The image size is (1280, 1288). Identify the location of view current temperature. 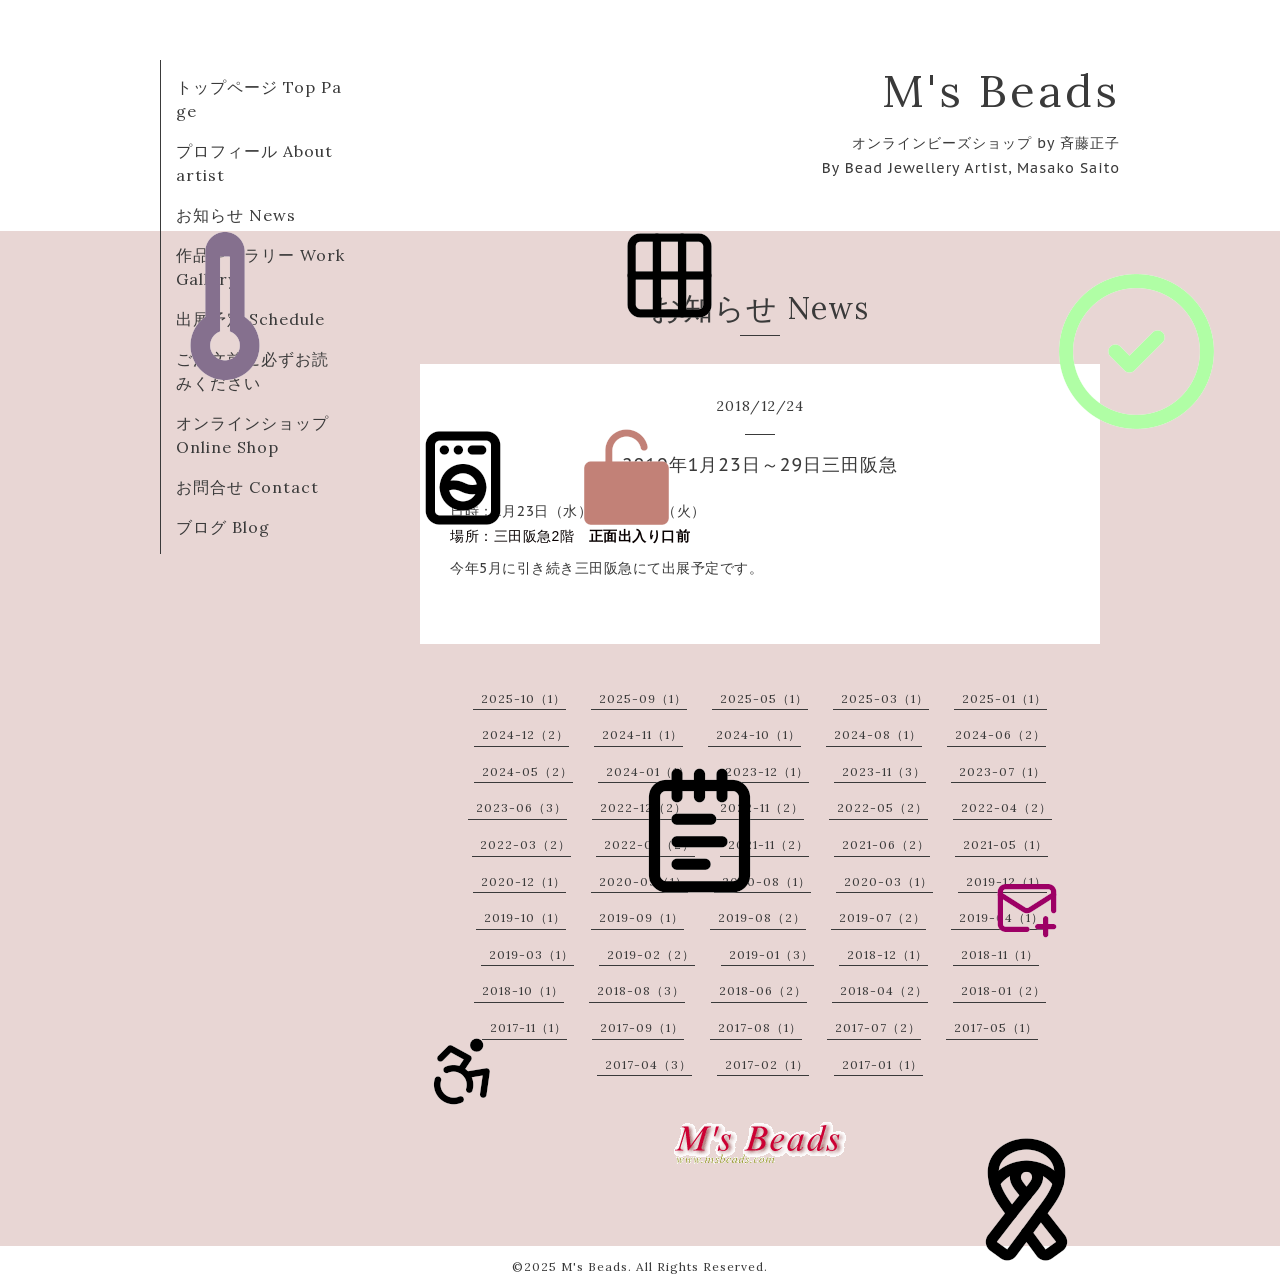
(225, 306).